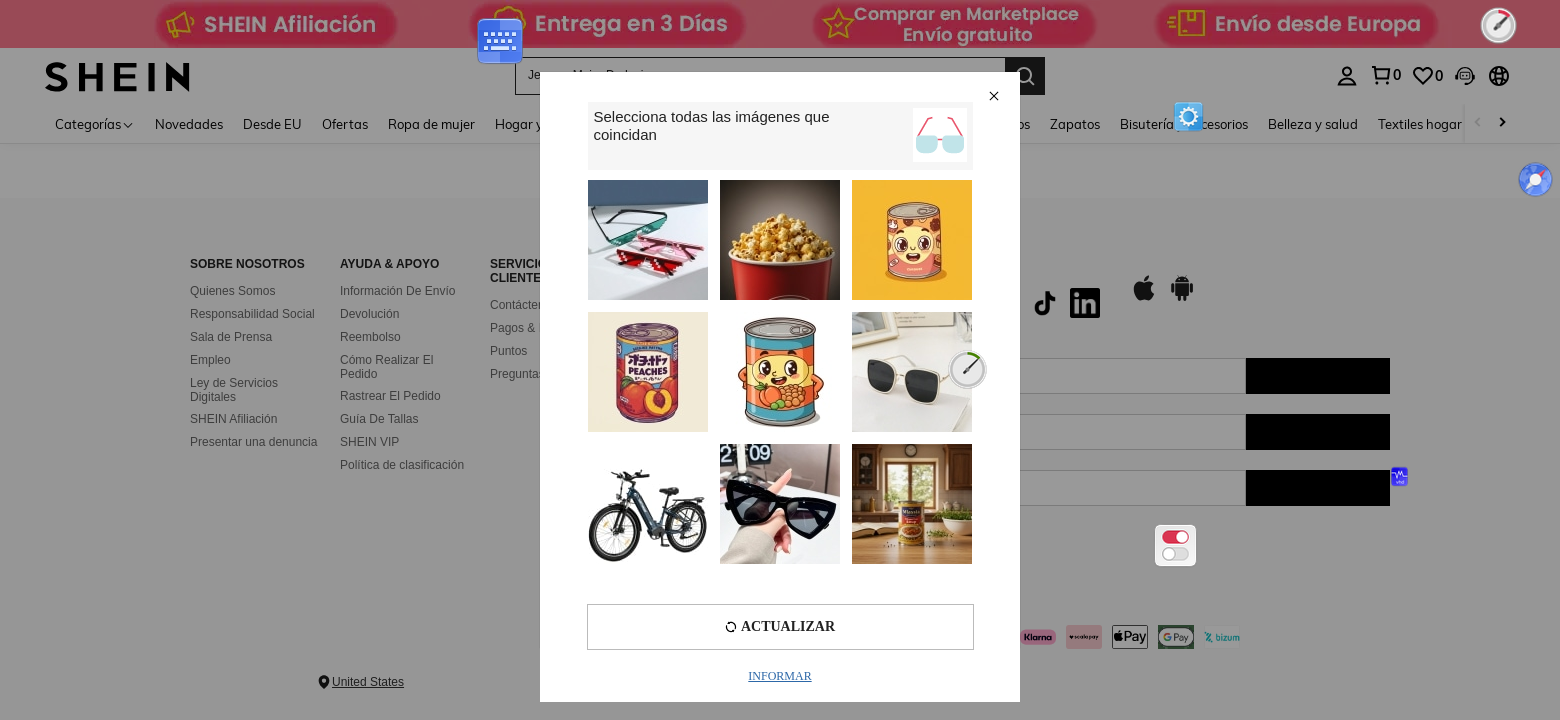 The width and height of the screenshot is (1560, 720). I want to click on open default applications settings, so click(1188, 116).